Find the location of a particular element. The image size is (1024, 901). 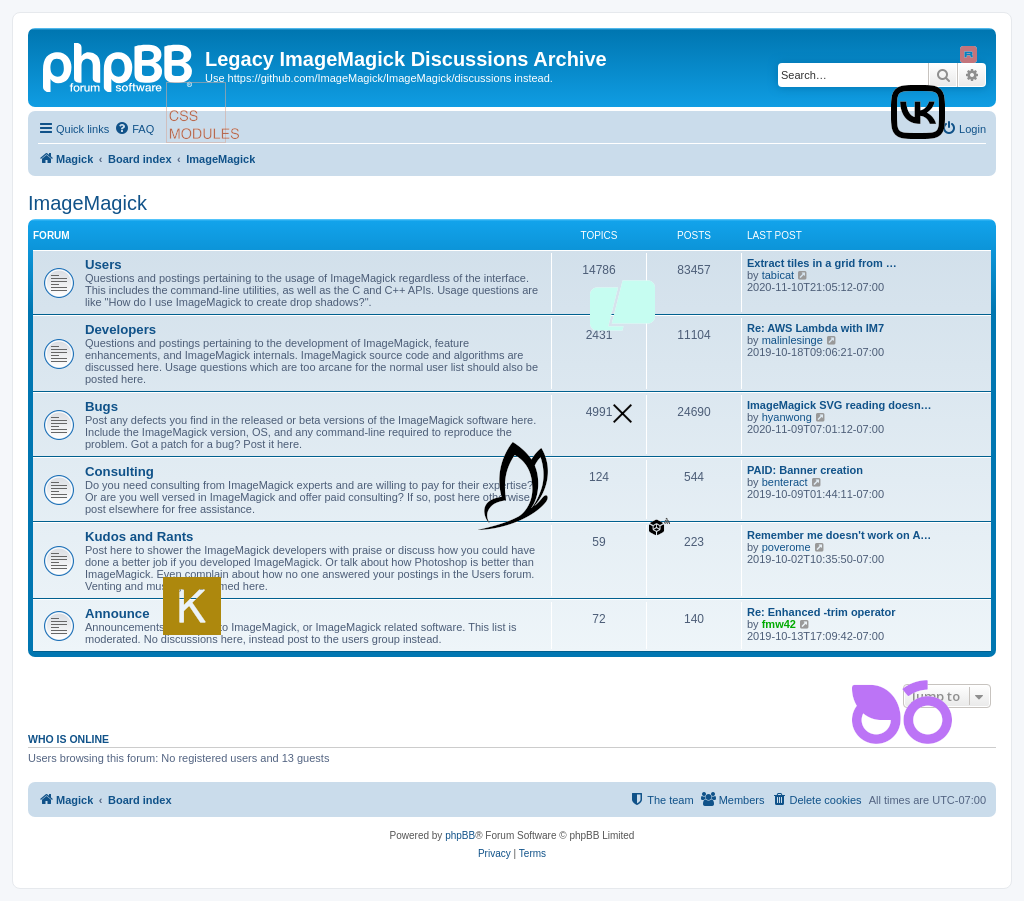

CSS Modules library logo is located at coordinates (202, 112).